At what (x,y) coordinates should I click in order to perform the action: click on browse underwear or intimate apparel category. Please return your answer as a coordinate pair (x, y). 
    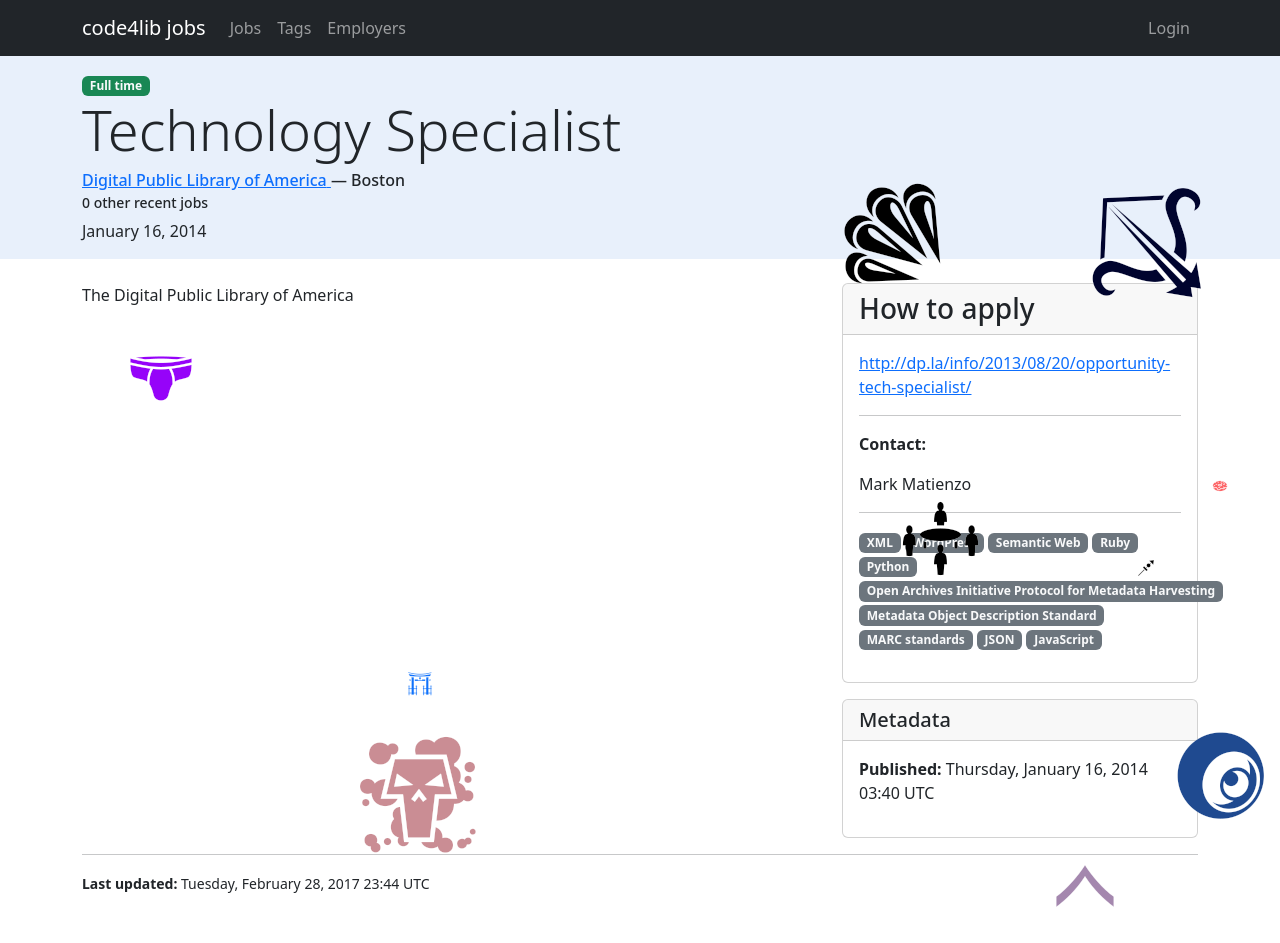
    Looking at the image, I should click on (161, 374).